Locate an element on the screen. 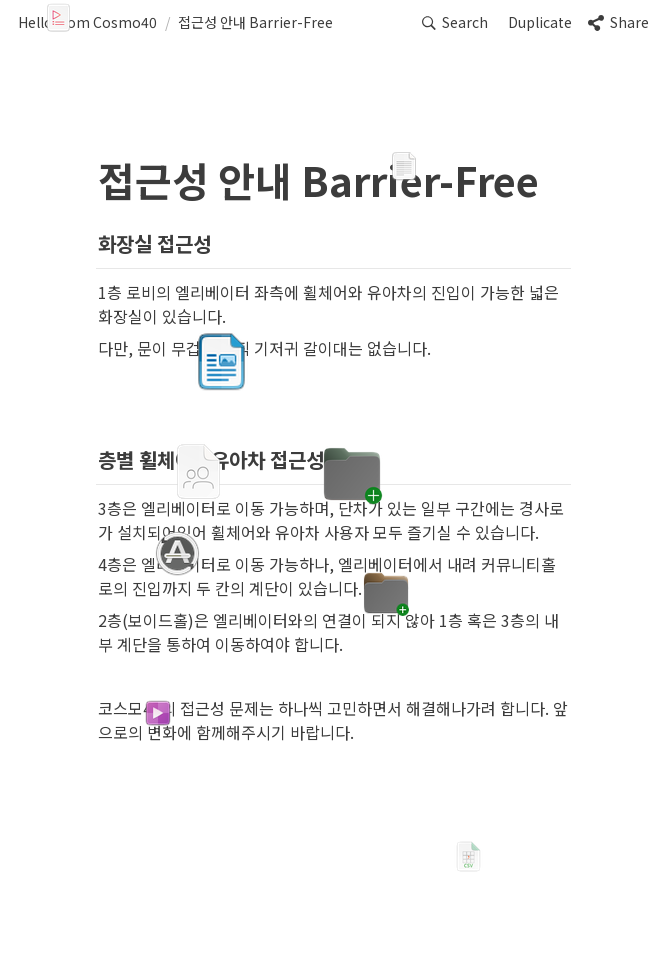  create a new folder is located at coordinates (386, 593).